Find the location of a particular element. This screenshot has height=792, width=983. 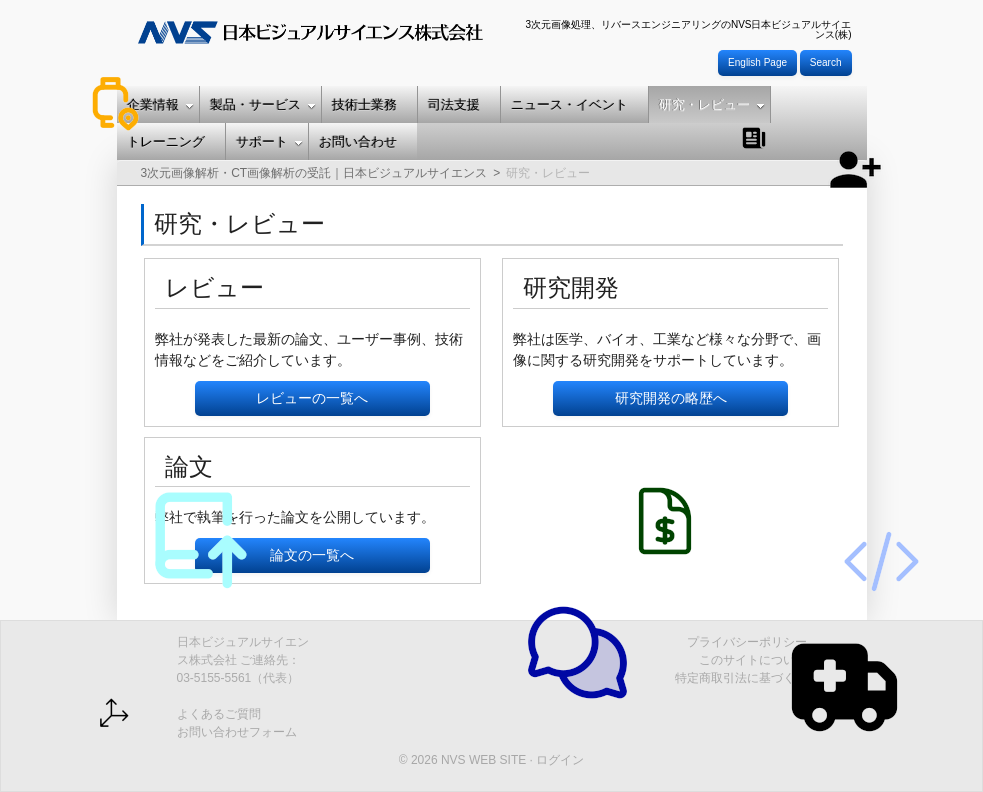

add a new contact or friend is located at coordinates (855, 169).